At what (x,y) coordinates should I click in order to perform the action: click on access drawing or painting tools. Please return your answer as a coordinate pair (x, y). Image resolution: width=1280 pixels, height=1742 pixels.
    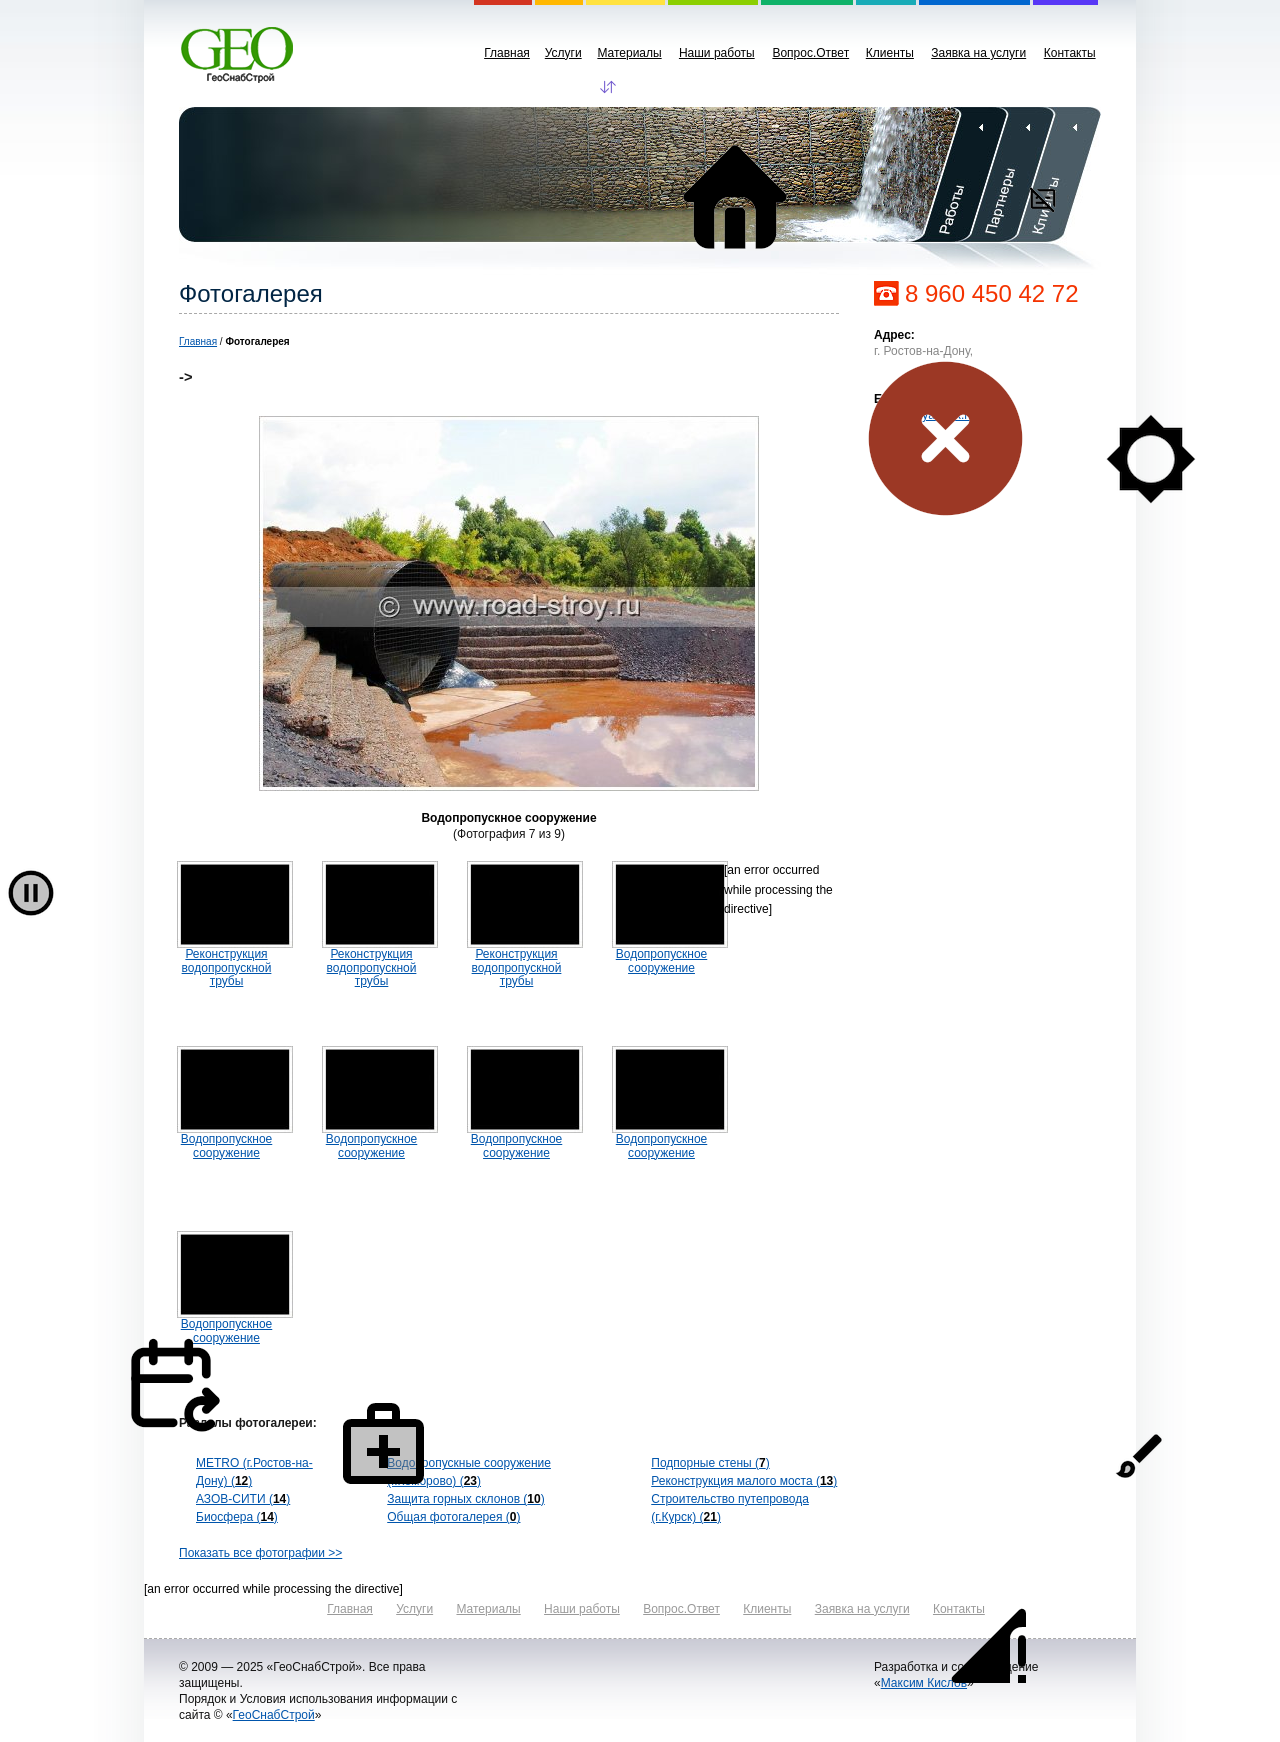
    Looking at the image, I should click on (1140, 1456).